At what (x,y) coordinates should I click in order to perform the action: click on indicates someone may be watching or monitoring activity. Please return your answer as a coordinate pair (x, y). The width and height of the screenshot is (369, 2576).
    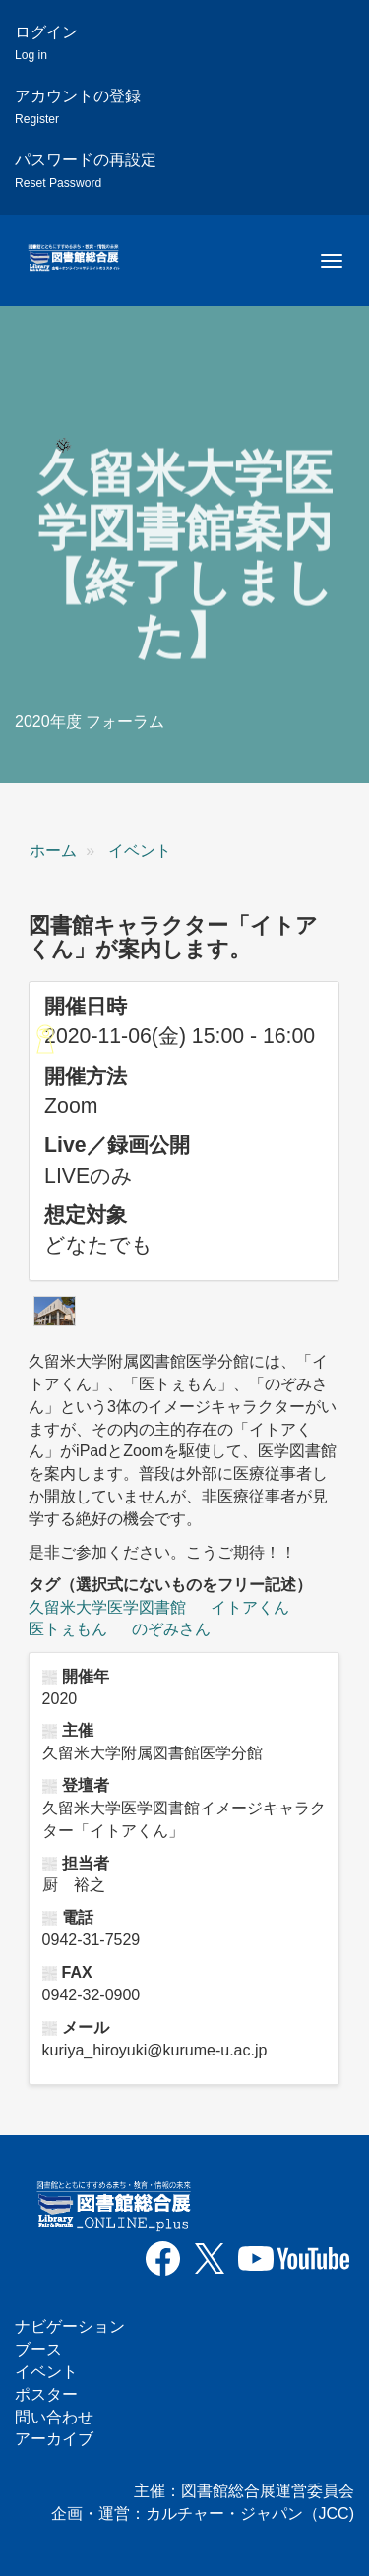
    Looking at the image, I should click on (45, 1039).